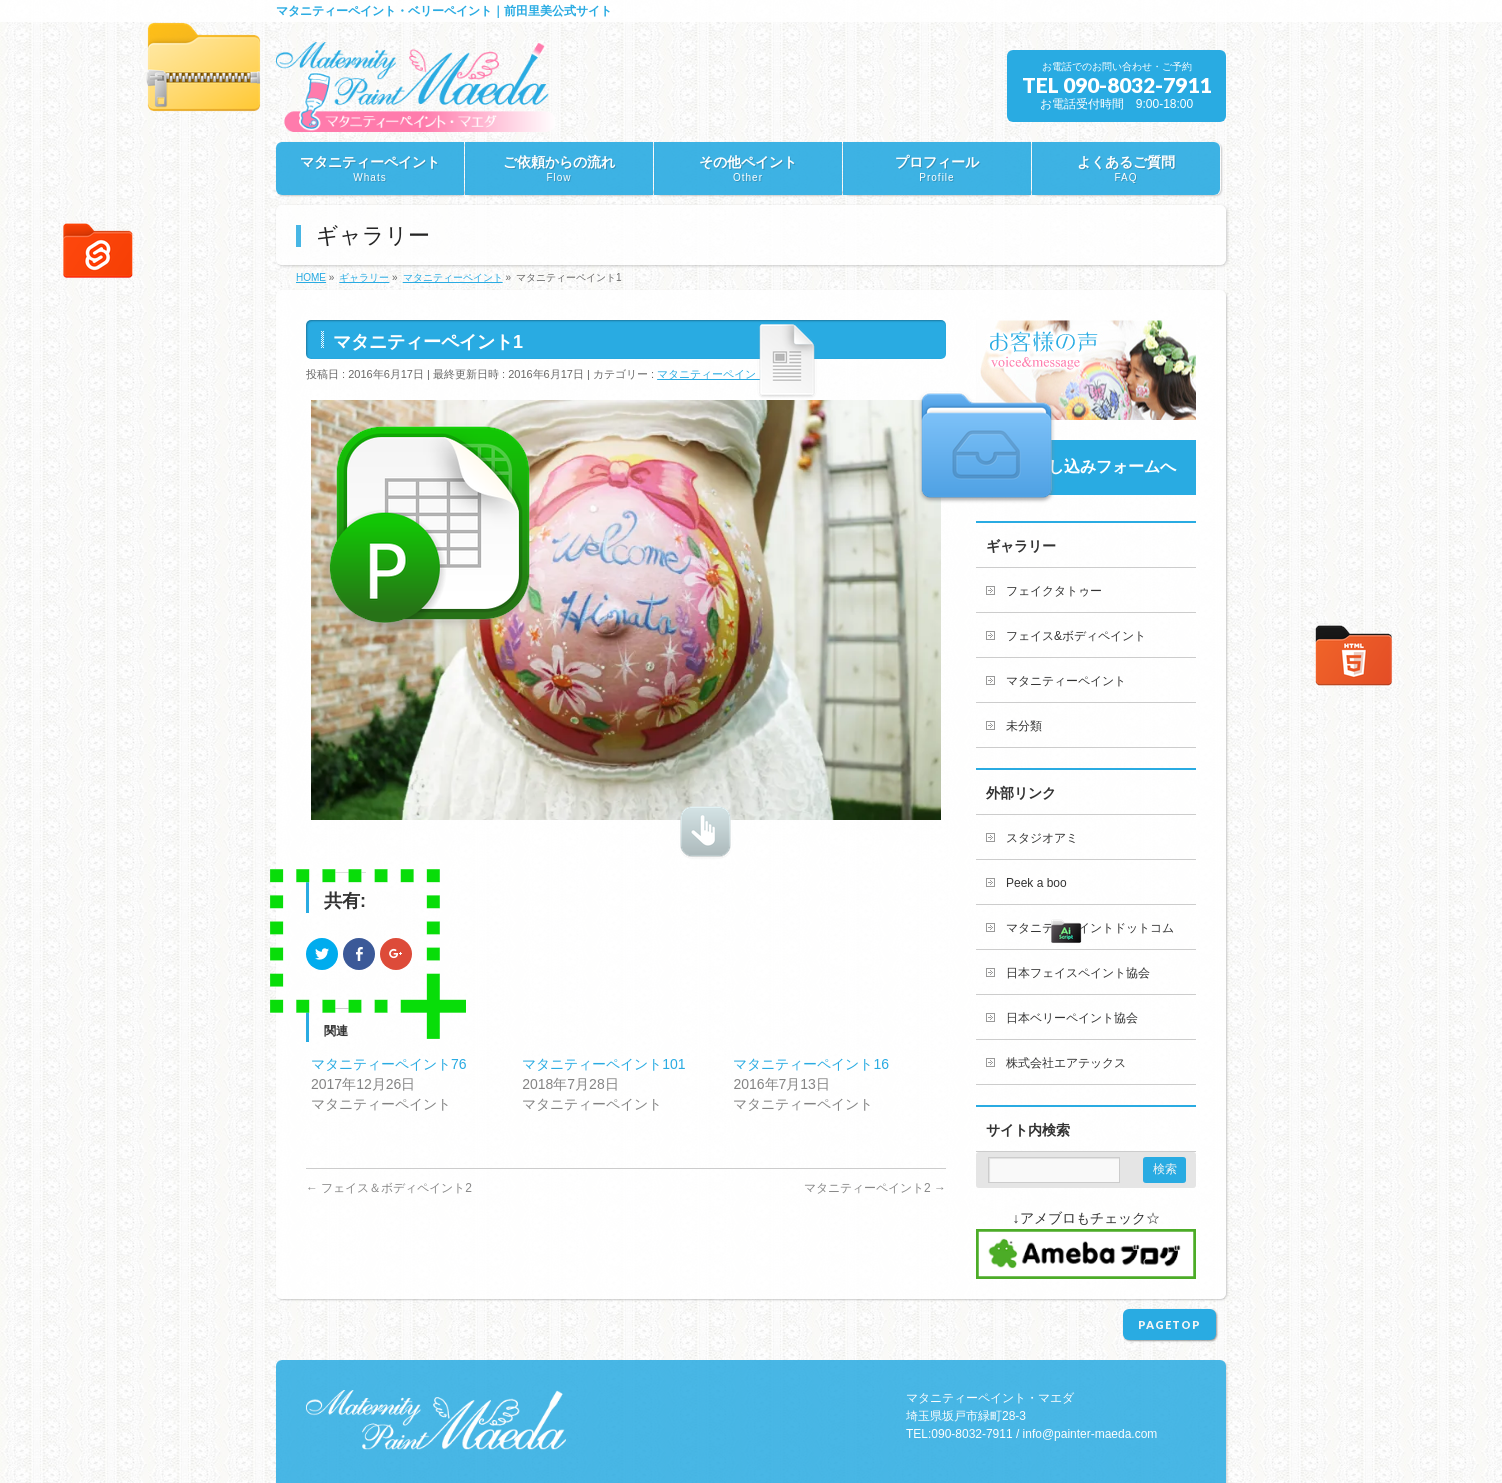  Describe the element at coordinates (787, 361) in the screenshot. I see `a generic document or text file` at that location.